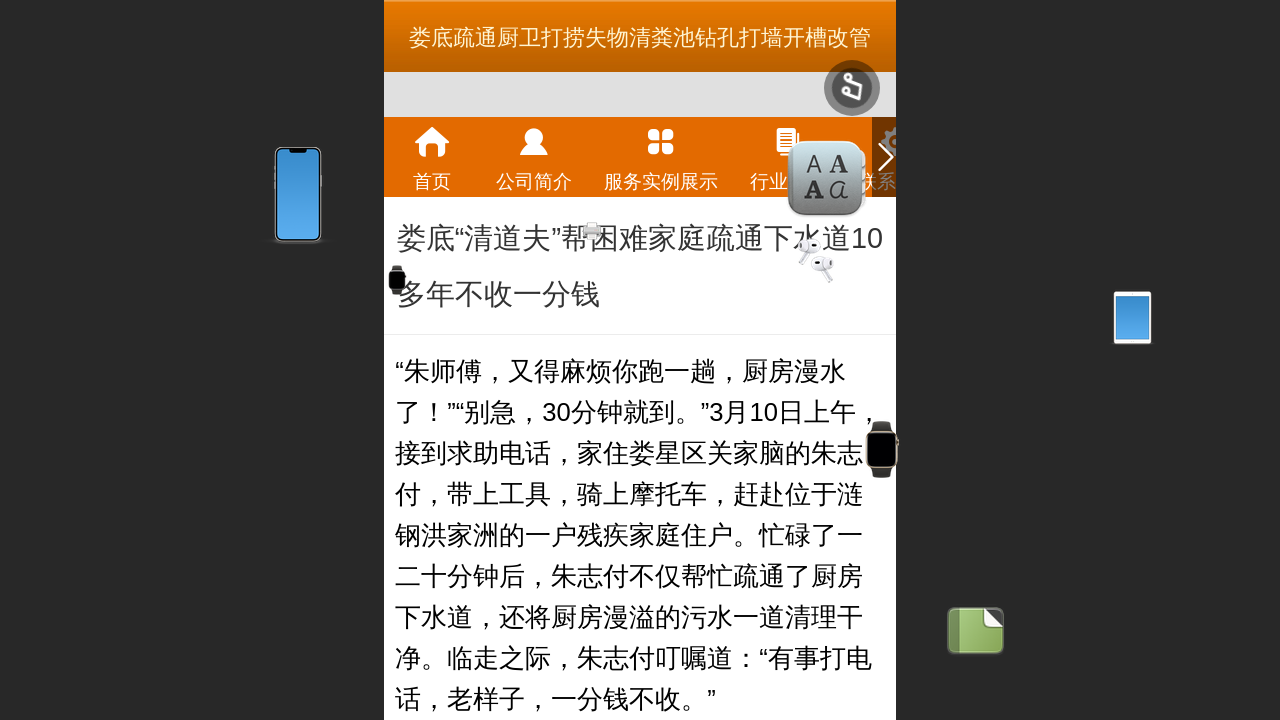 The height and width of the screenshot is (720, 1280). Describe the element at coordinates (592, 231) in the screenshot. I see `print the current document` at that location.